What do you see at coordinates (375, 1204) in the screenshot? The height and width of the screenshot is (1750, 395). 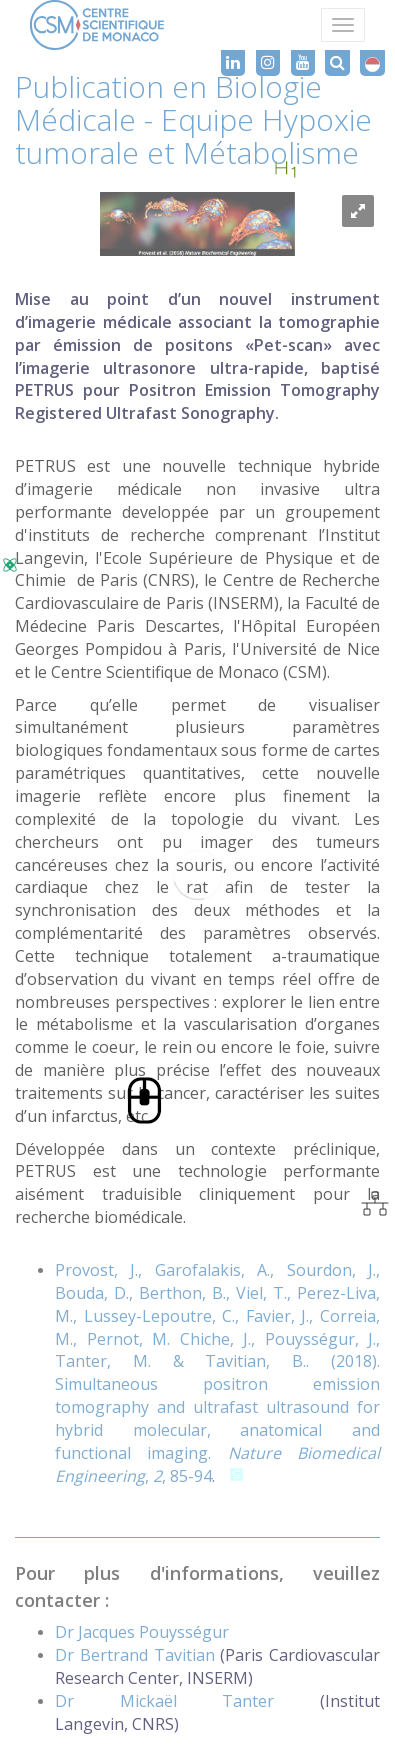 I see `view network topology or connections` at bounding box center [375, 1204].